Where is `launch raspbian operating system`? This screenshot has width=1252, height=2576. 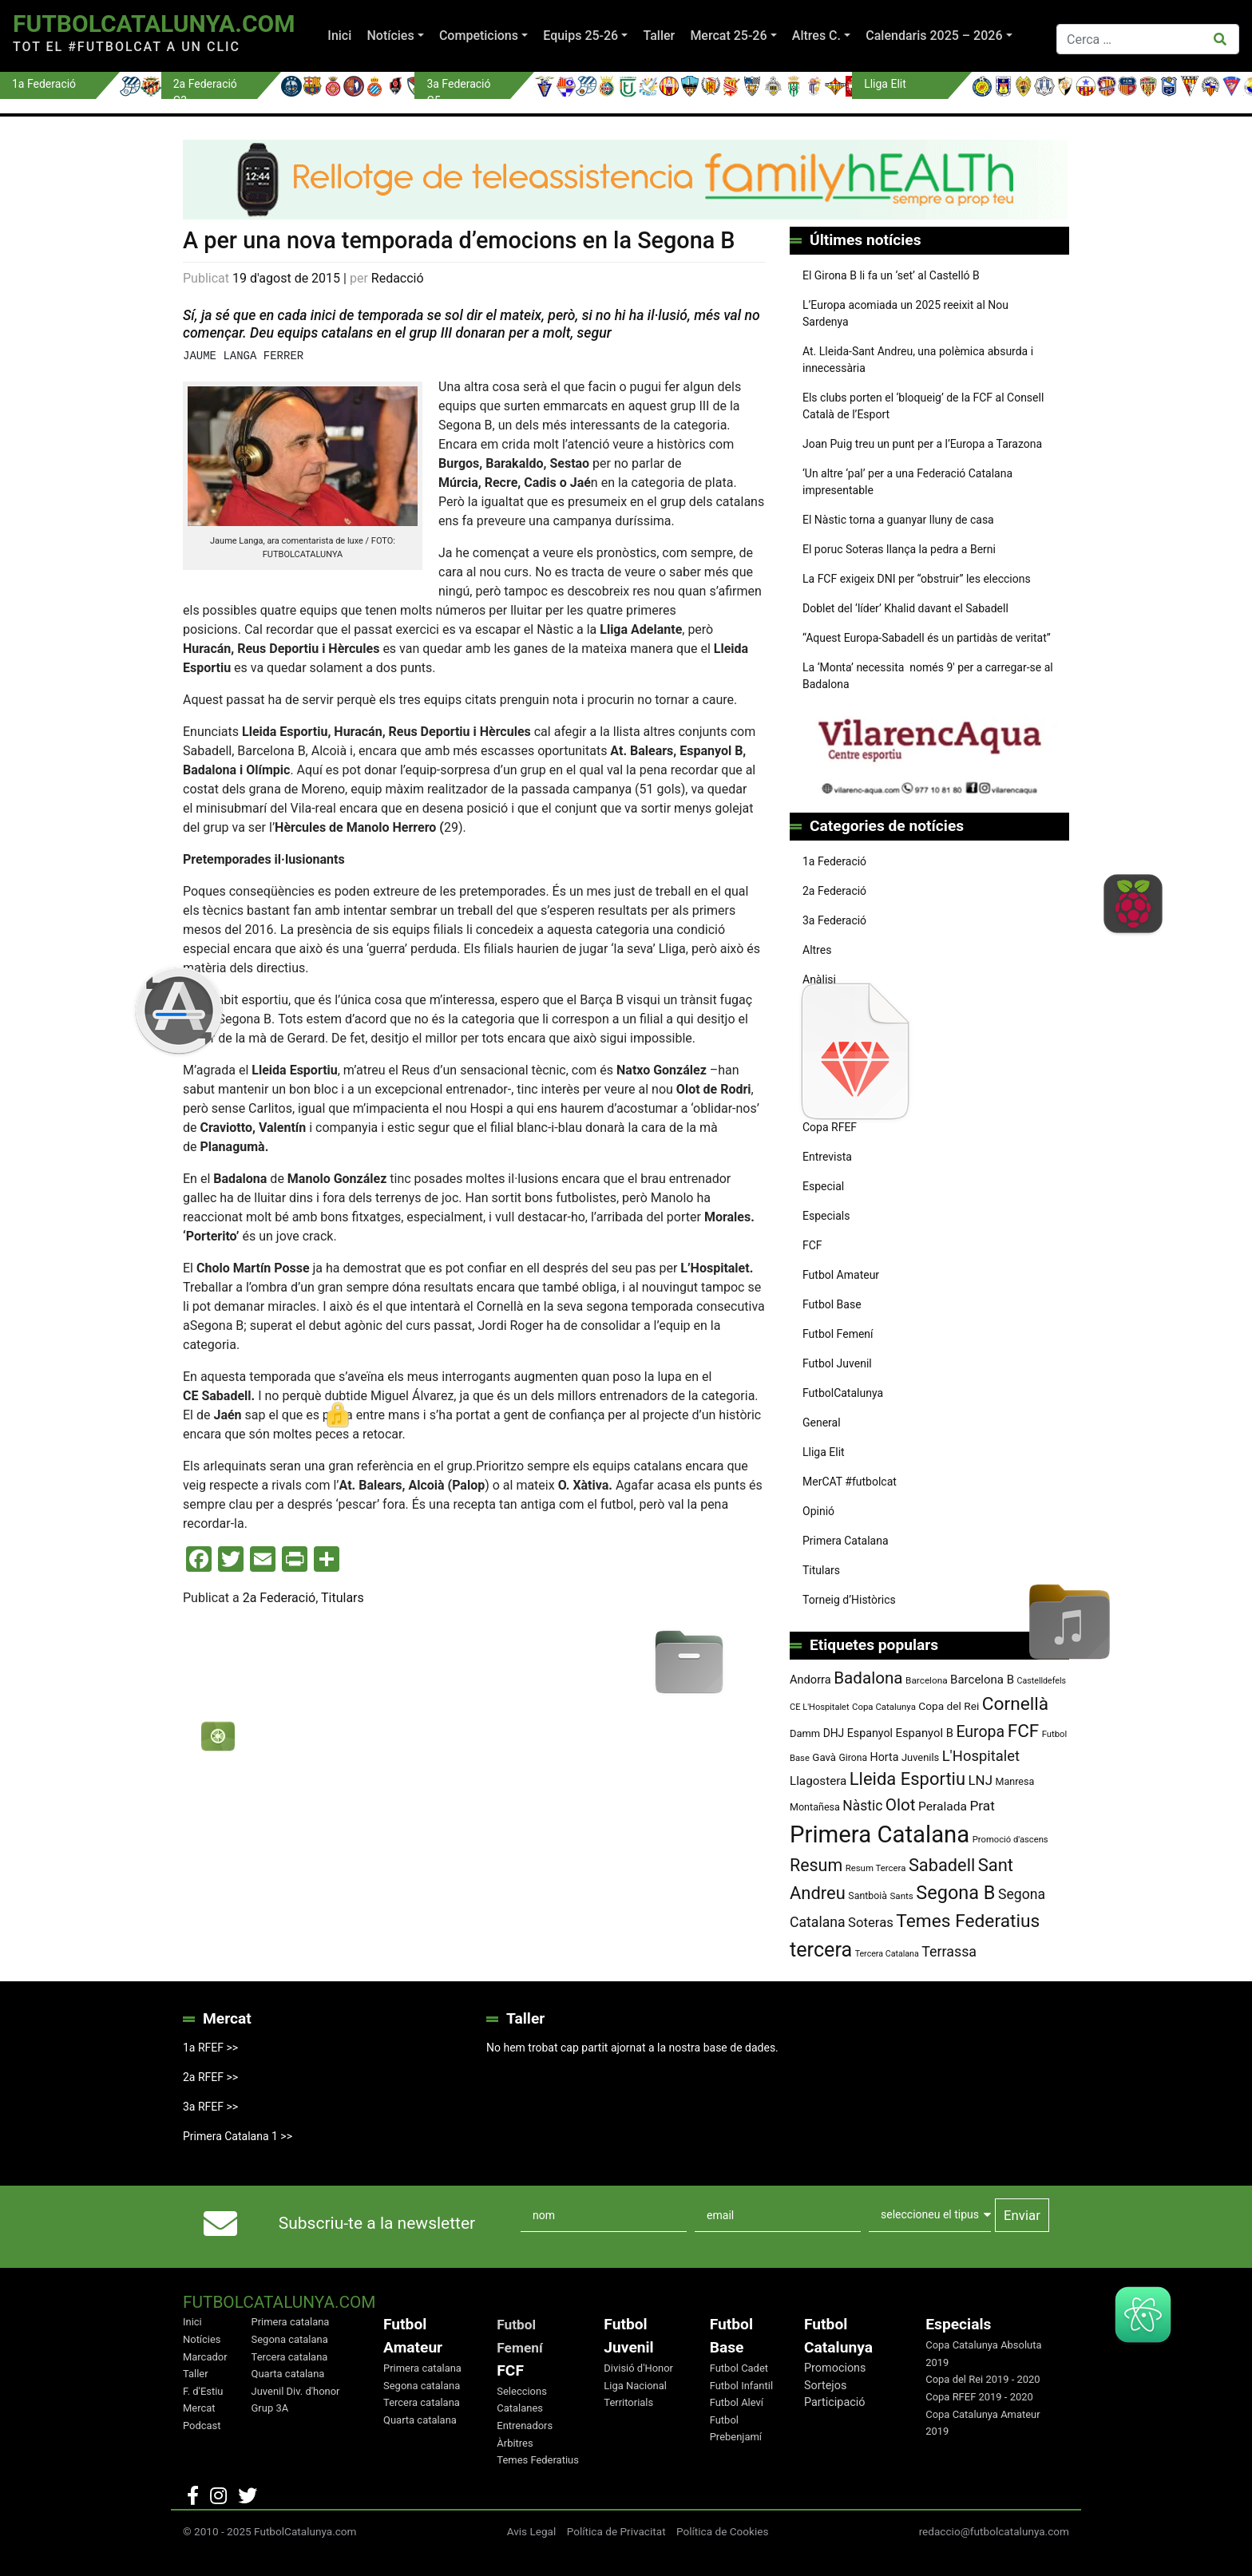
launch raspbian operating system is located at coordinates (1133, 904).